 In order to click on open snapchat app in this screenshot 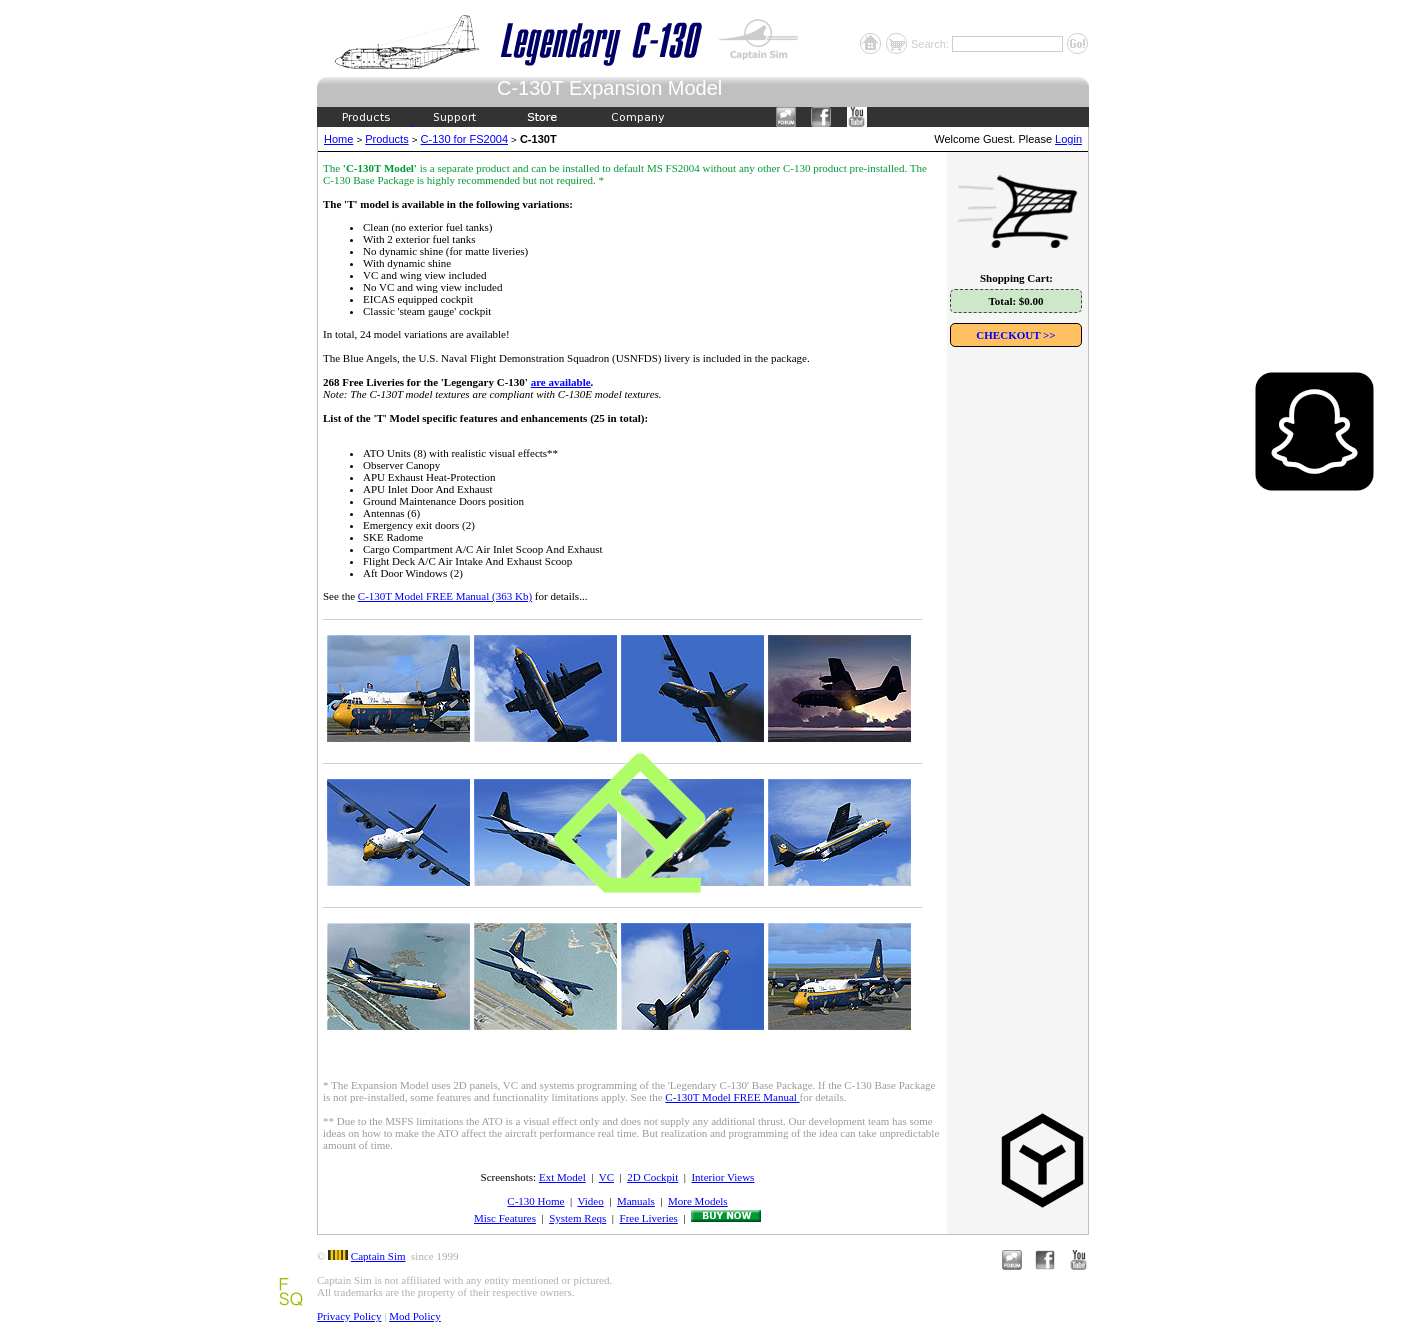, I will do `click(1314, 431)`.